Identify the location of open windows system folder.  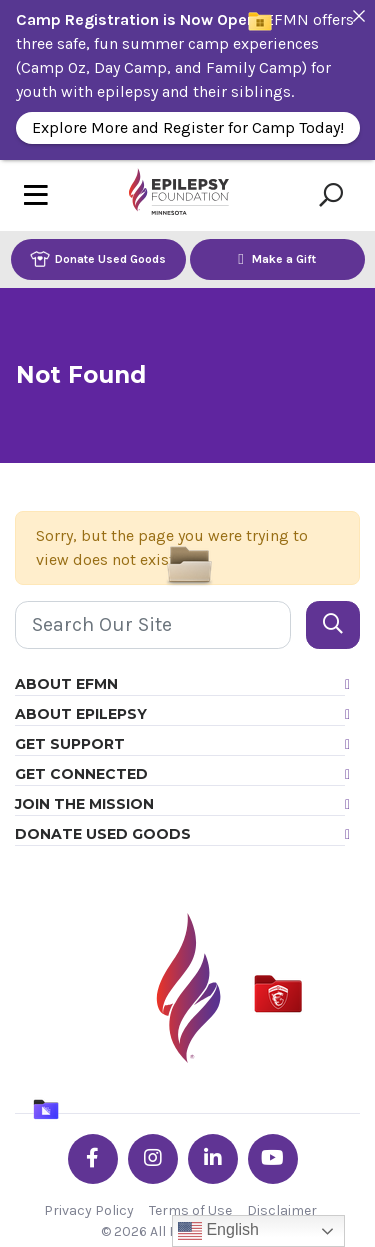
(260, 22).